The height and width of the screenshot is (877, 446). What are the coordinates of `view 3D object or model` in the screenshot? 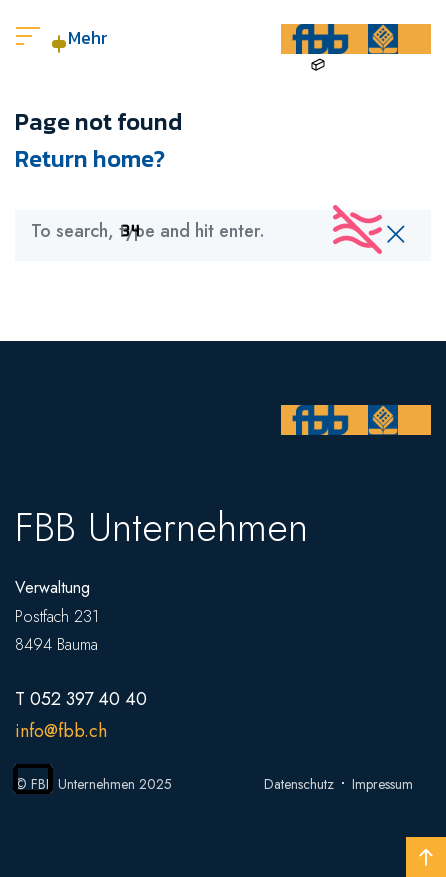 It's located at (318, 64).